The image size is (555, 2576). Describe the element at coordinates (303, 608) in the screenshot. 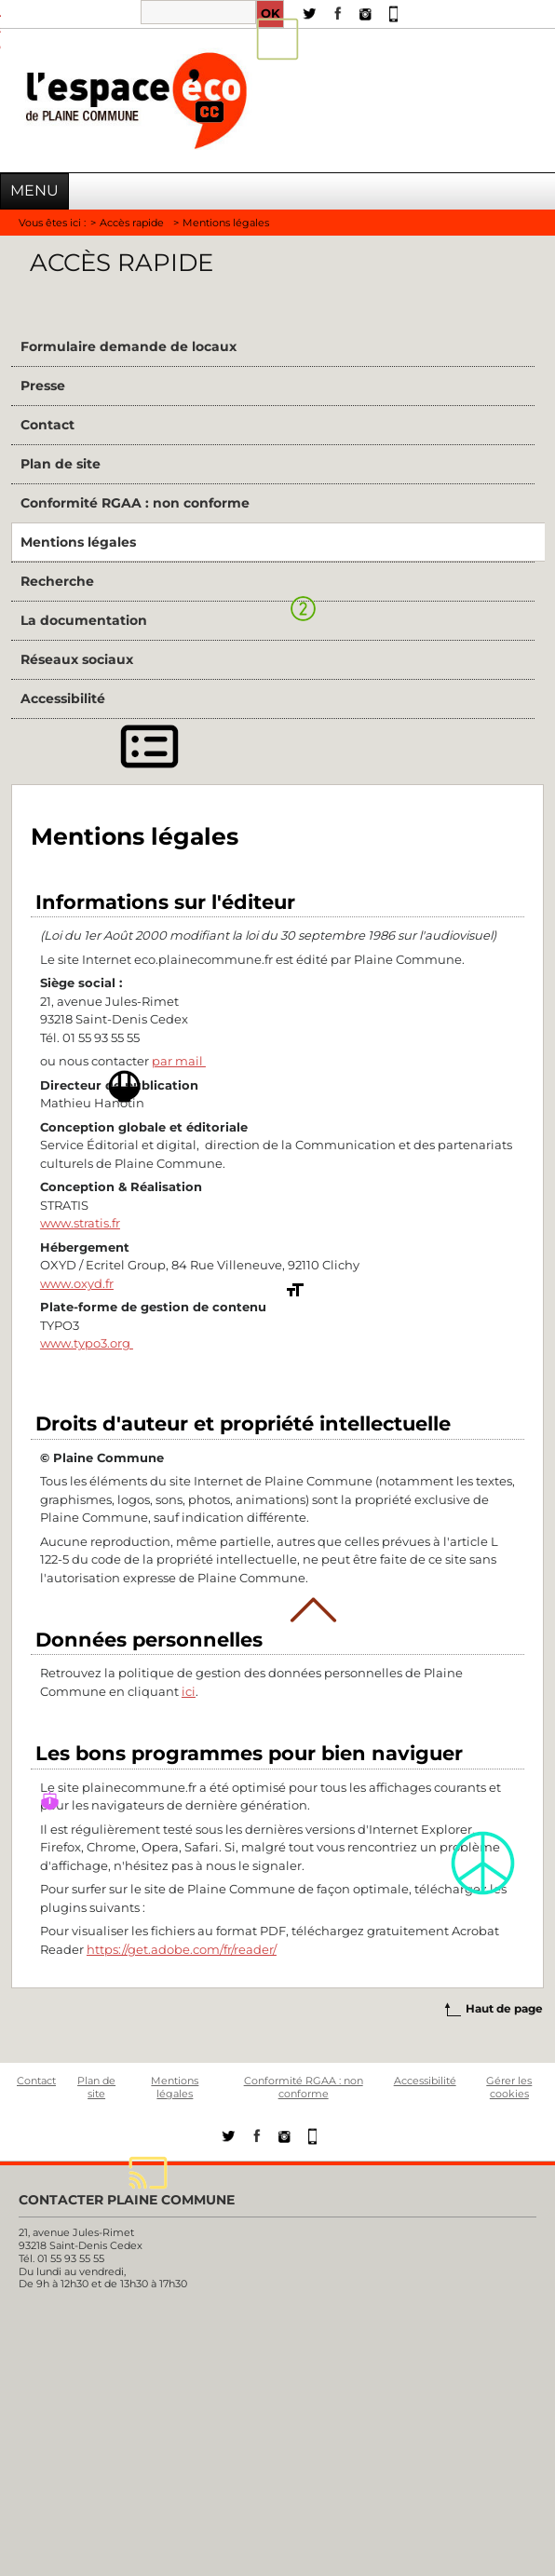

I see `indicates step two in a multi-step process` at that location.